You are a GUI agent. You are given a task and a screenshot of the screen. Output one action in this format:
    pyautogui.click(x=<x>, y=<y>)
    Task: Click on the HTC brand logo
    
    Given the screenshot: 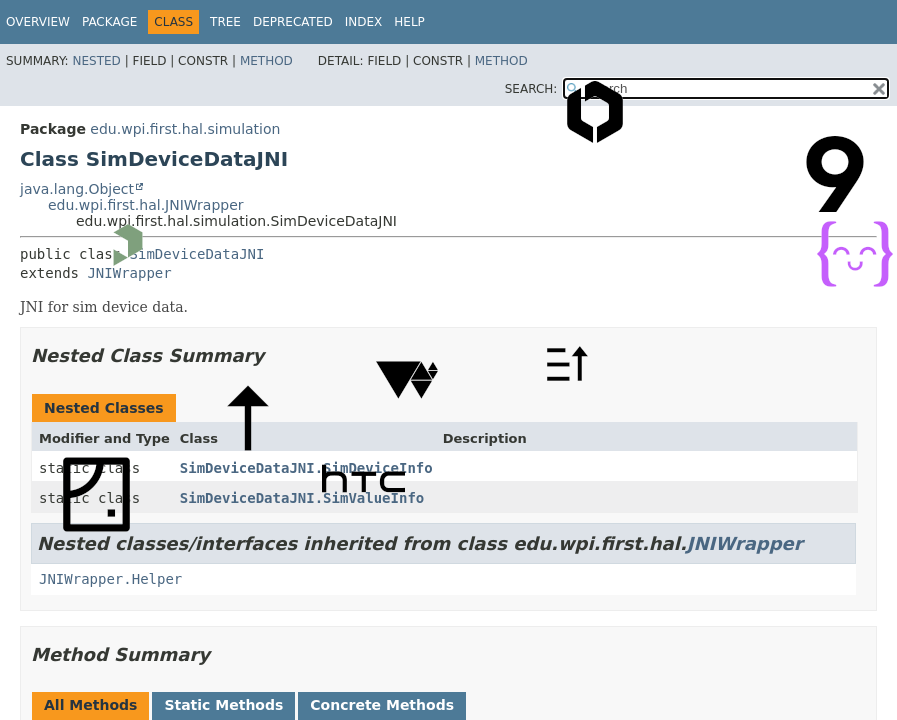 What is the action you would take?
    pyautogui.click(x=363, y=478)
    